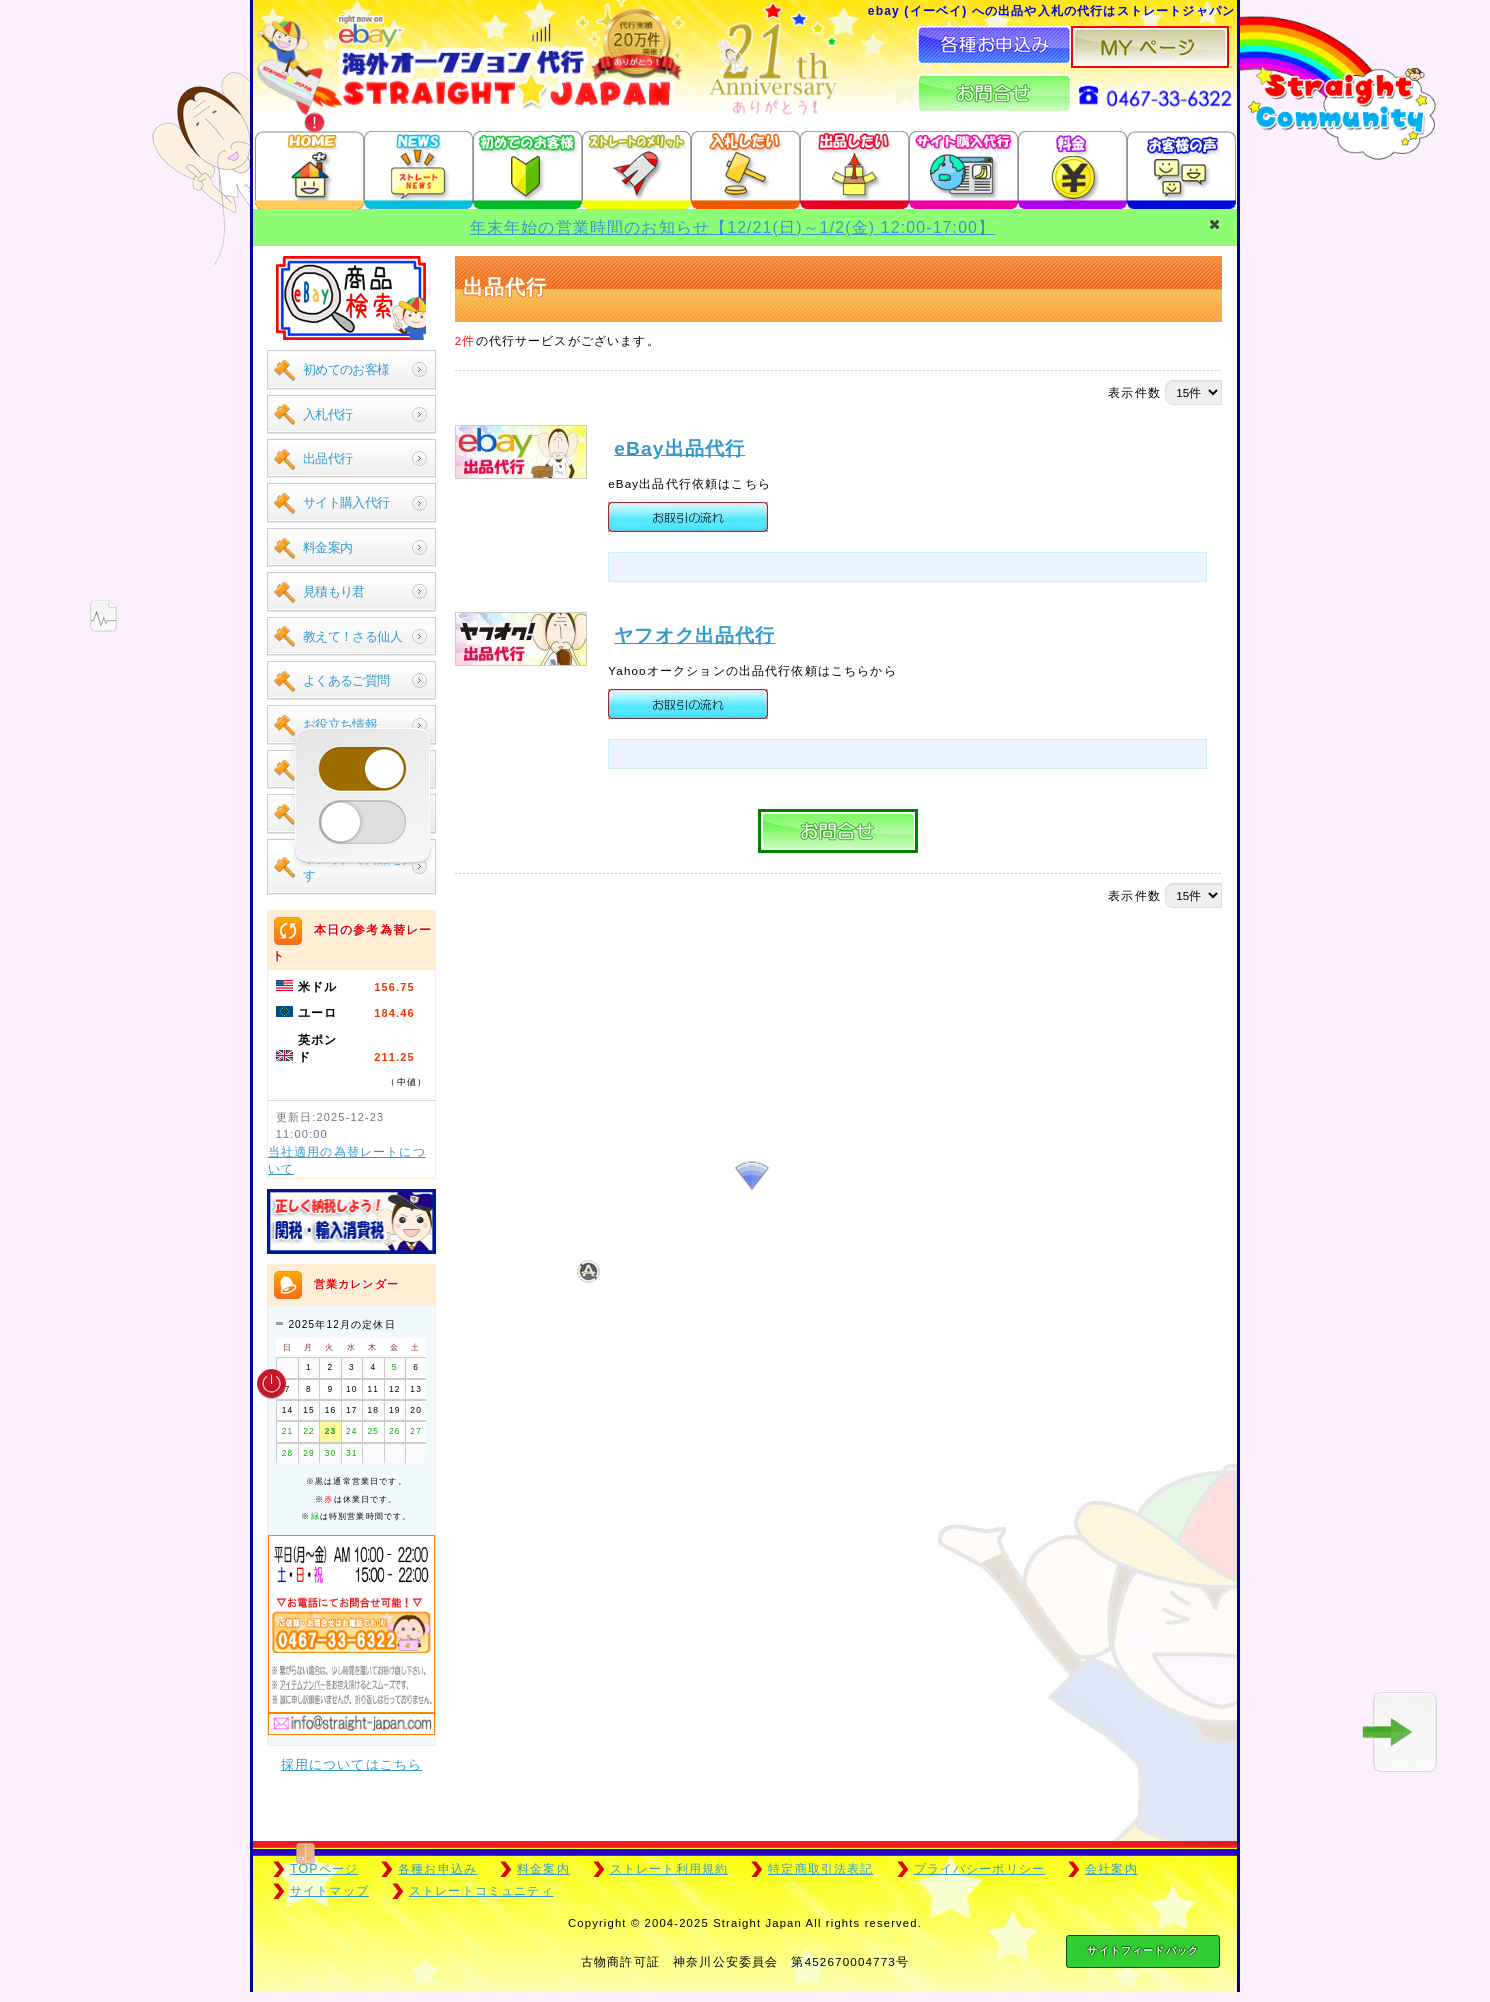 The height and width of the screenshot is (2002, 1490). Describe the element at coordinates (588, 1271) in the screenshot. I see `open the software update manager` at that location.